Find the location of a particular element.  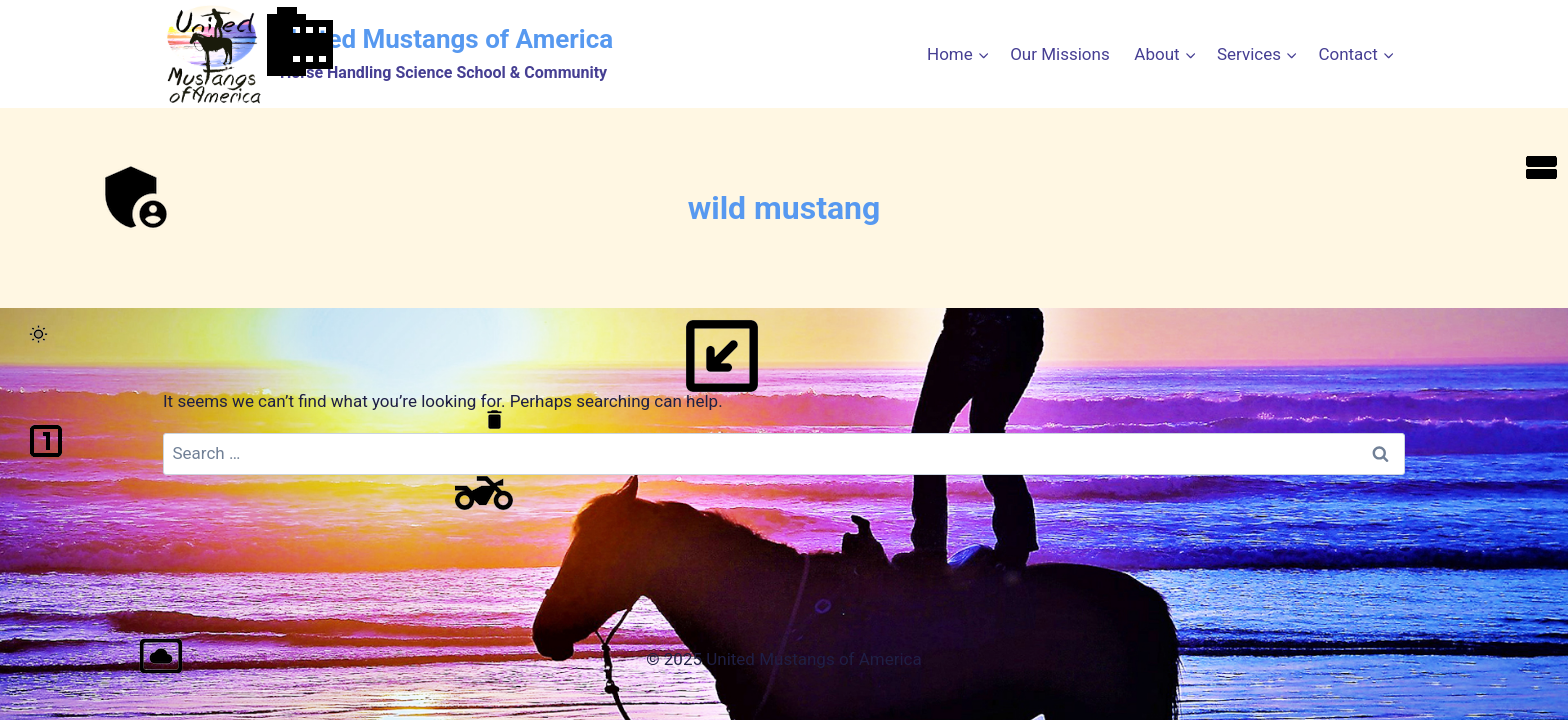

view motorcycle-friendly routes is located at coordinates (484, 493).